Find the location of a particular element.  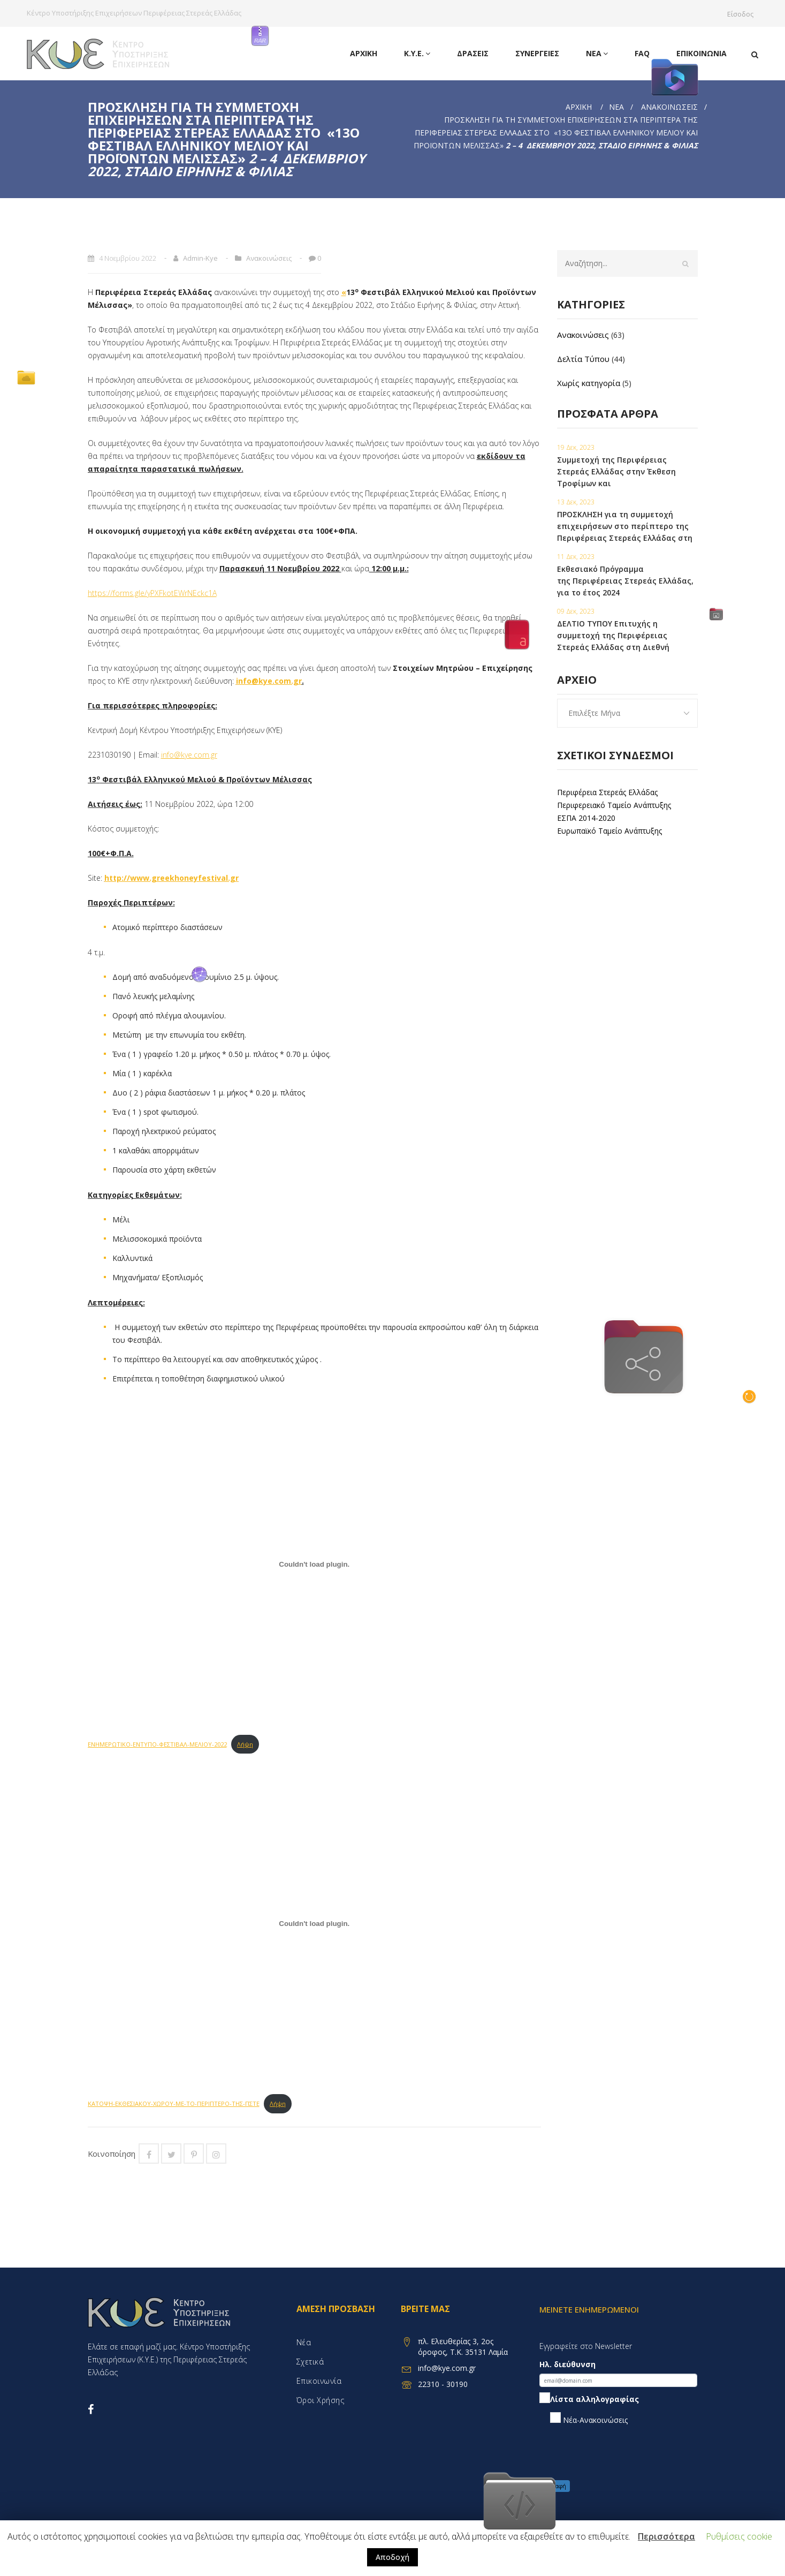

open your code projects folder is located at coordinates (520, 2501).